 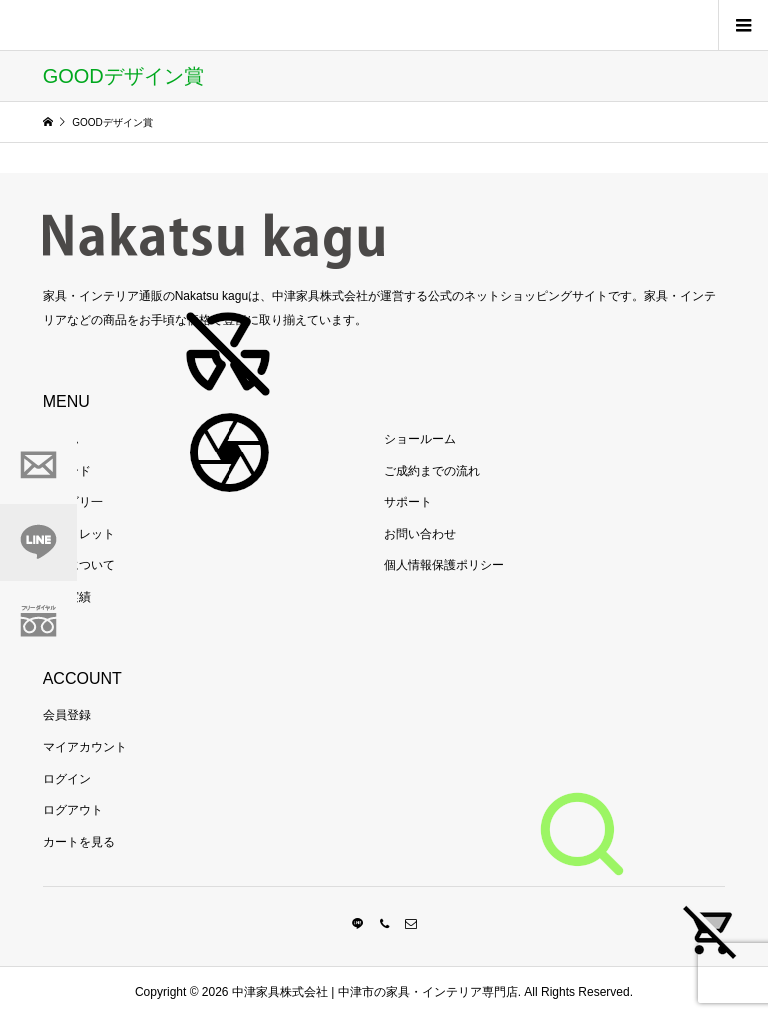 I want to click on open camera to take a photo, so click(x=229, y=452).